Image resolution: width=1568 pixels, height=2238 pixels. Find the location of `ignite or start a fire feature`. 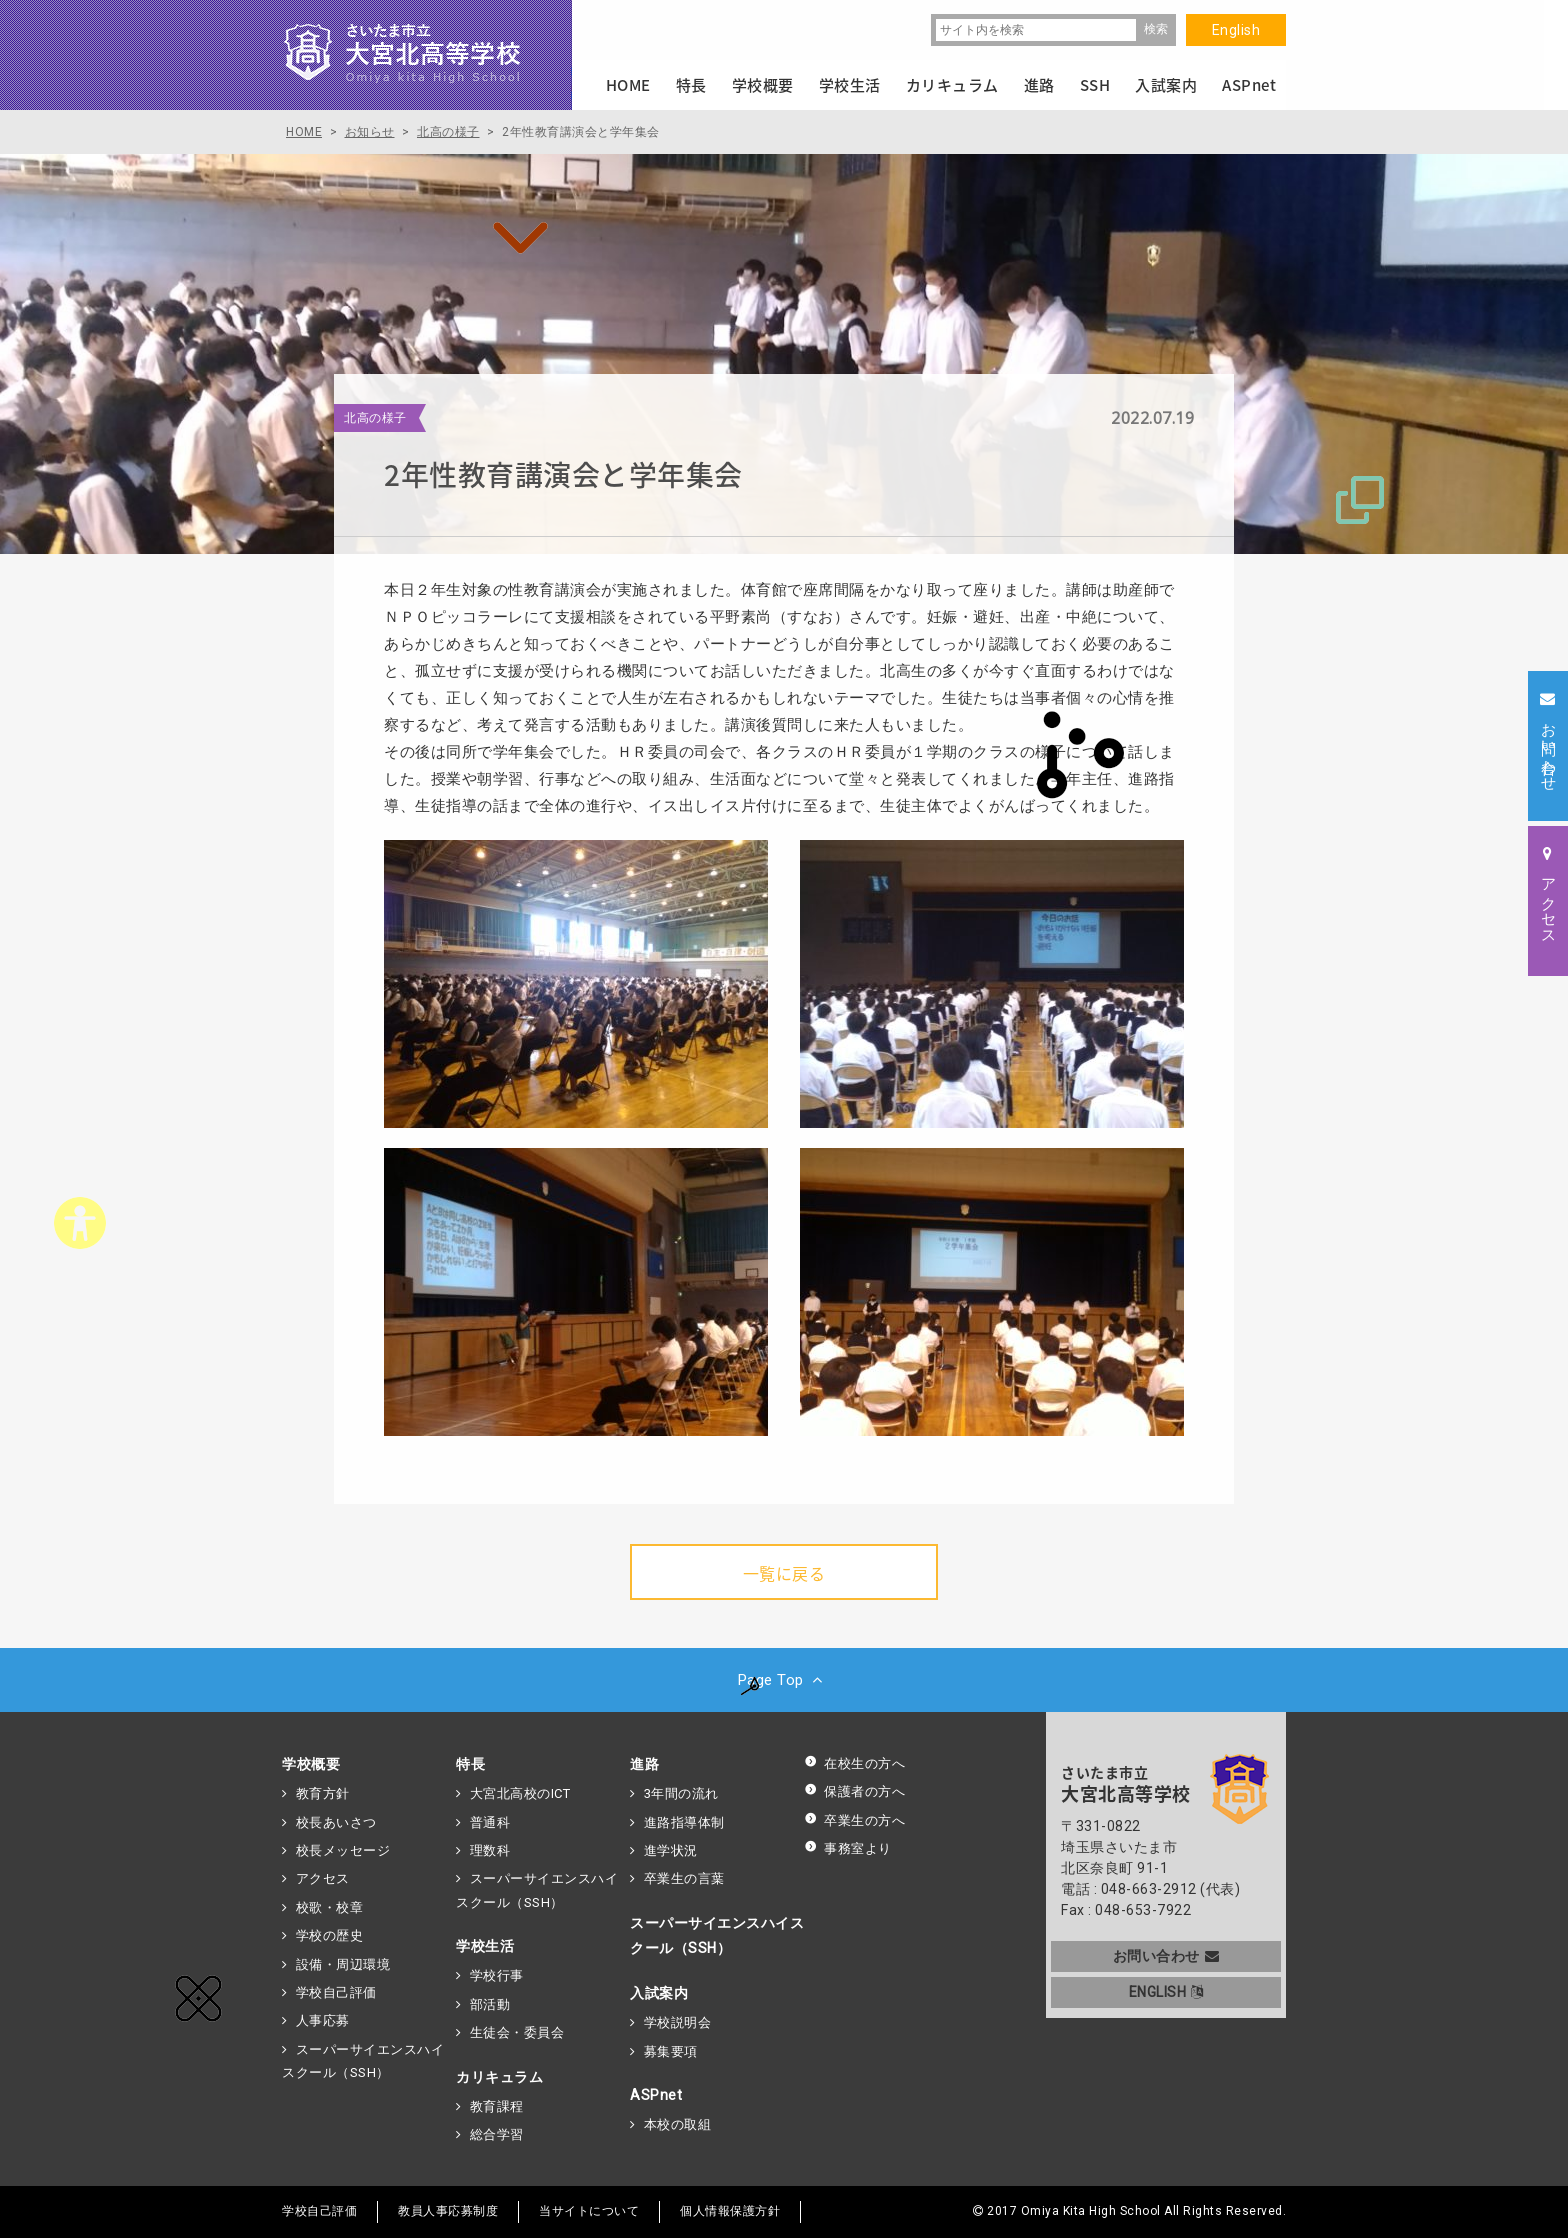

ignite or start a fire feature is located at coordinates (750, 1686).